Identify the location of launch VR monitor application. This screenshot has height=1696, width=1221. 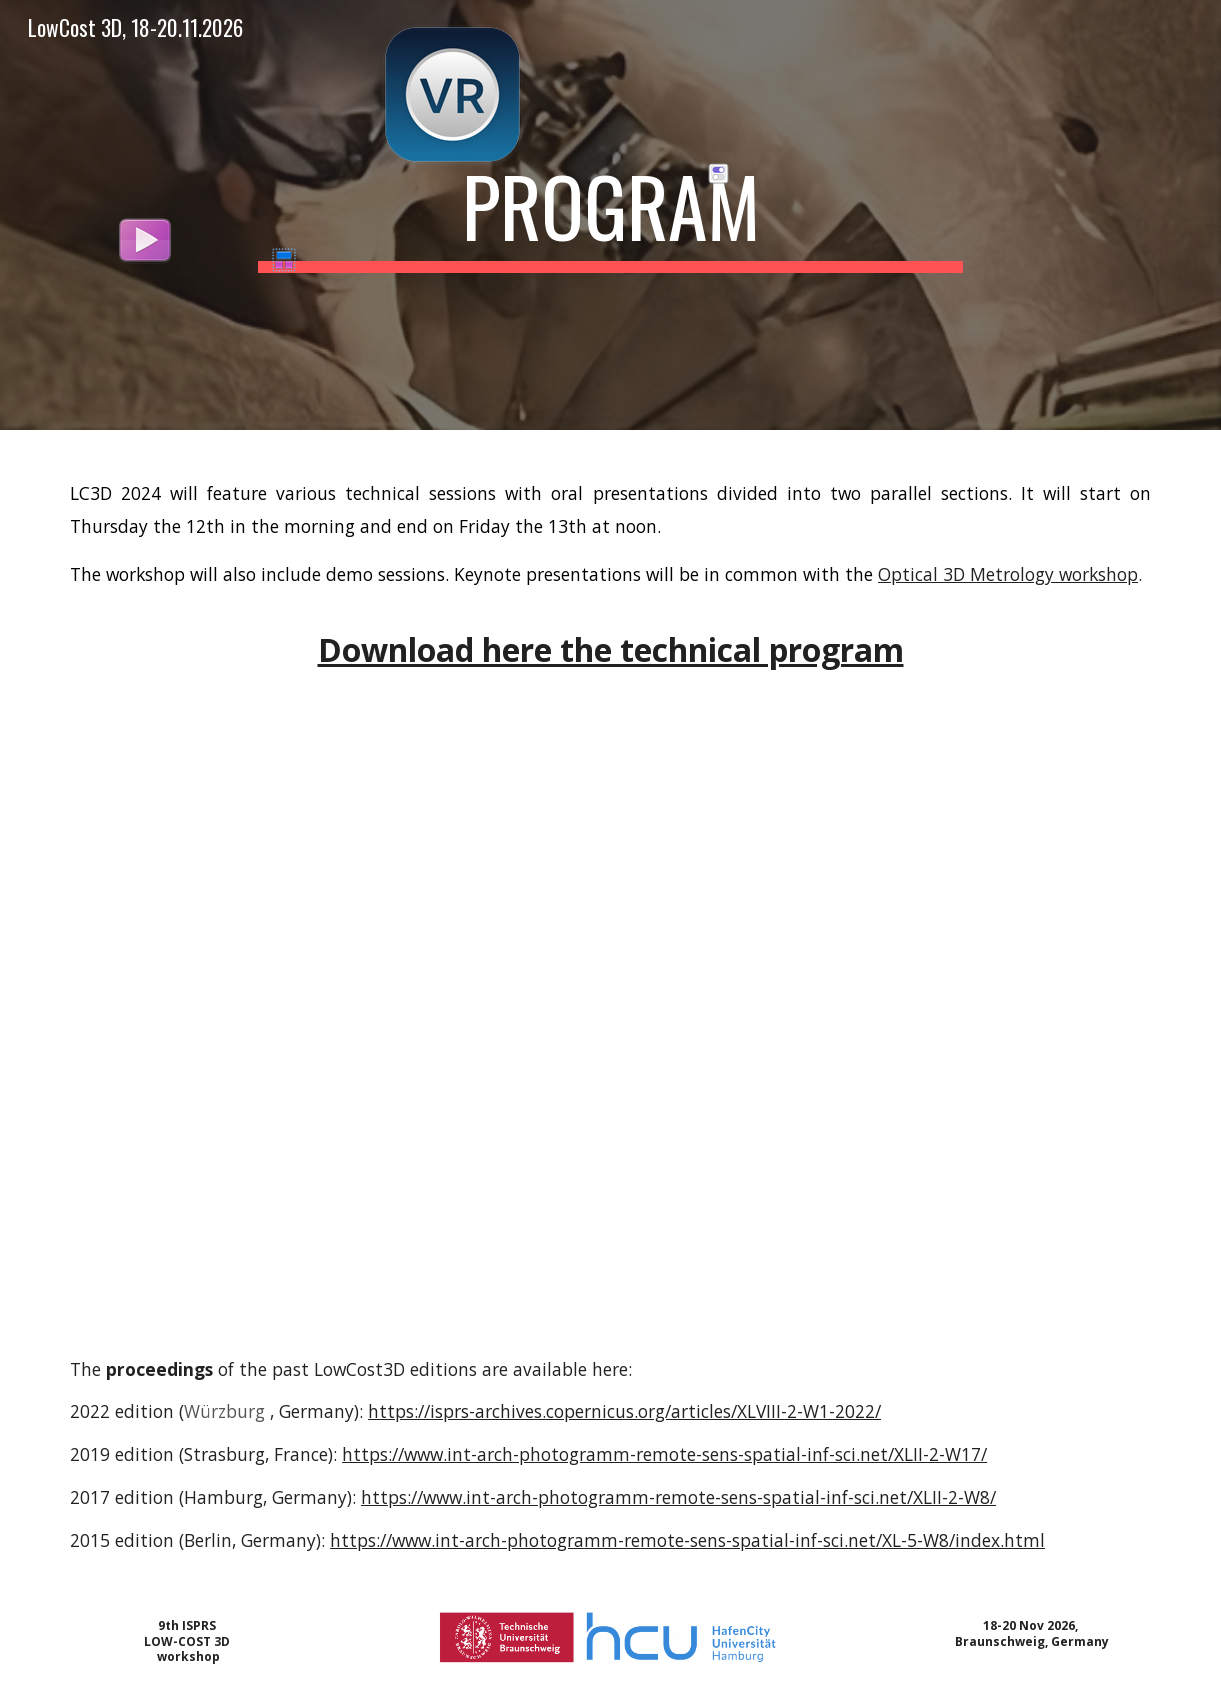
(452, 94).